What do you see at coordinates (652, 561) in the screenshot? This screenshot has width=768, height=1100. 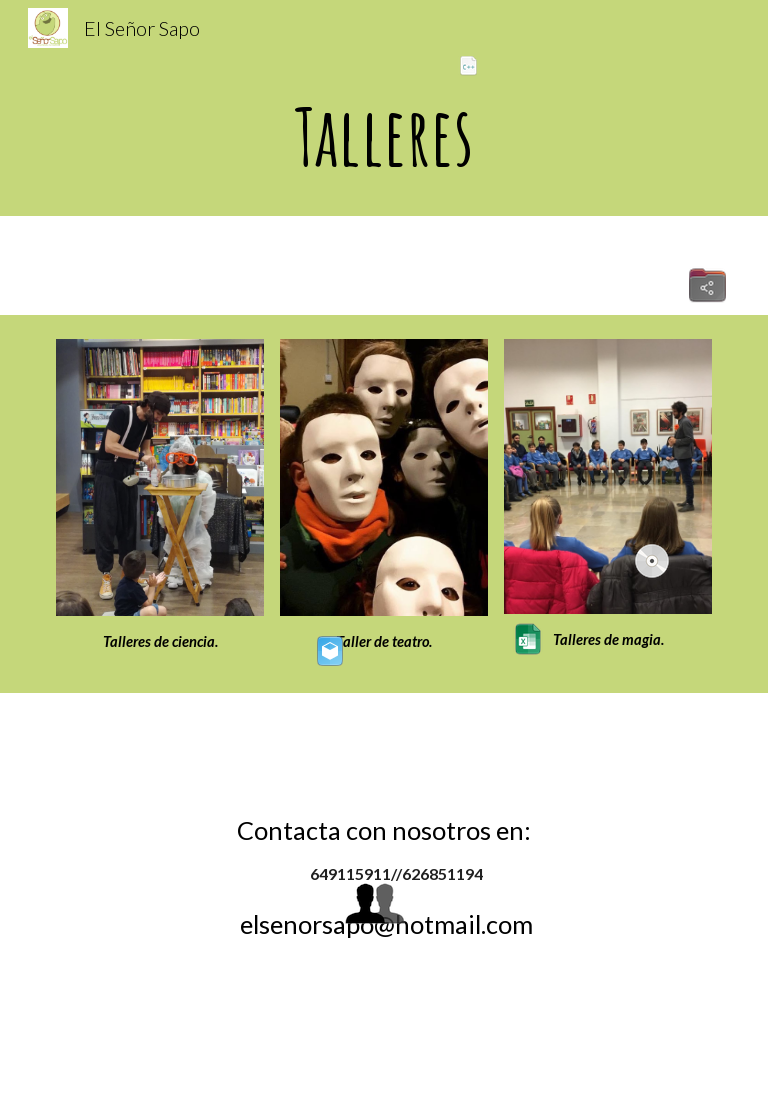 I see `indicates a DVD-RW drive or rewritable disc` at bounding box center [652, 561].